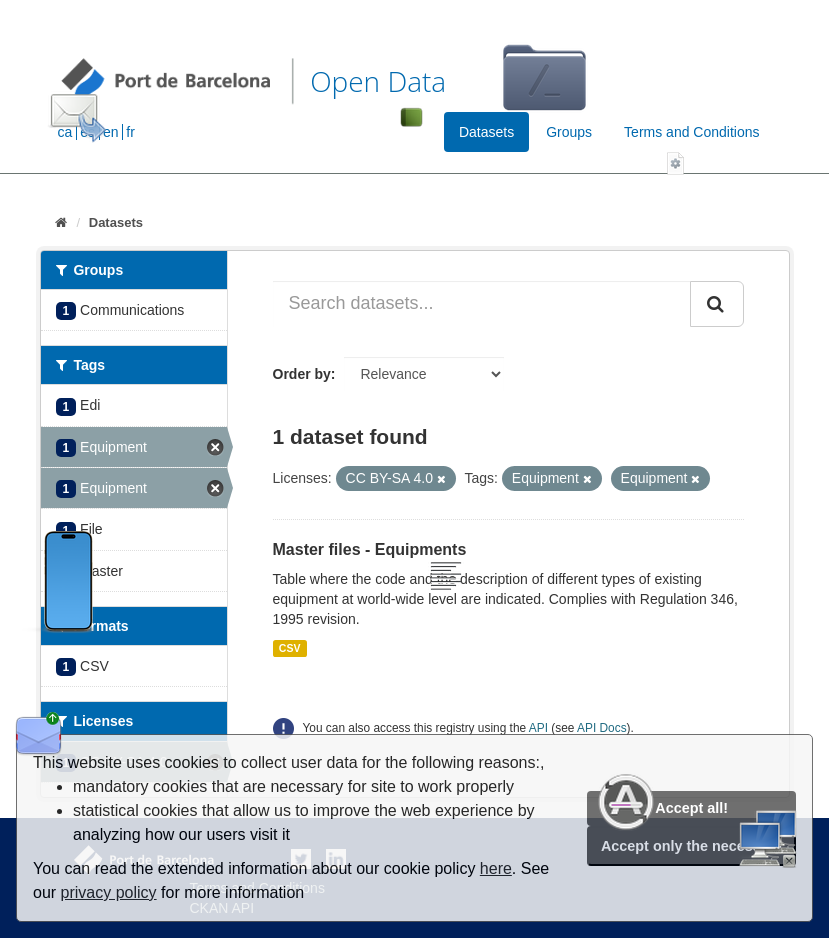  I want to click on access the desktop folder, so click(411, 116).